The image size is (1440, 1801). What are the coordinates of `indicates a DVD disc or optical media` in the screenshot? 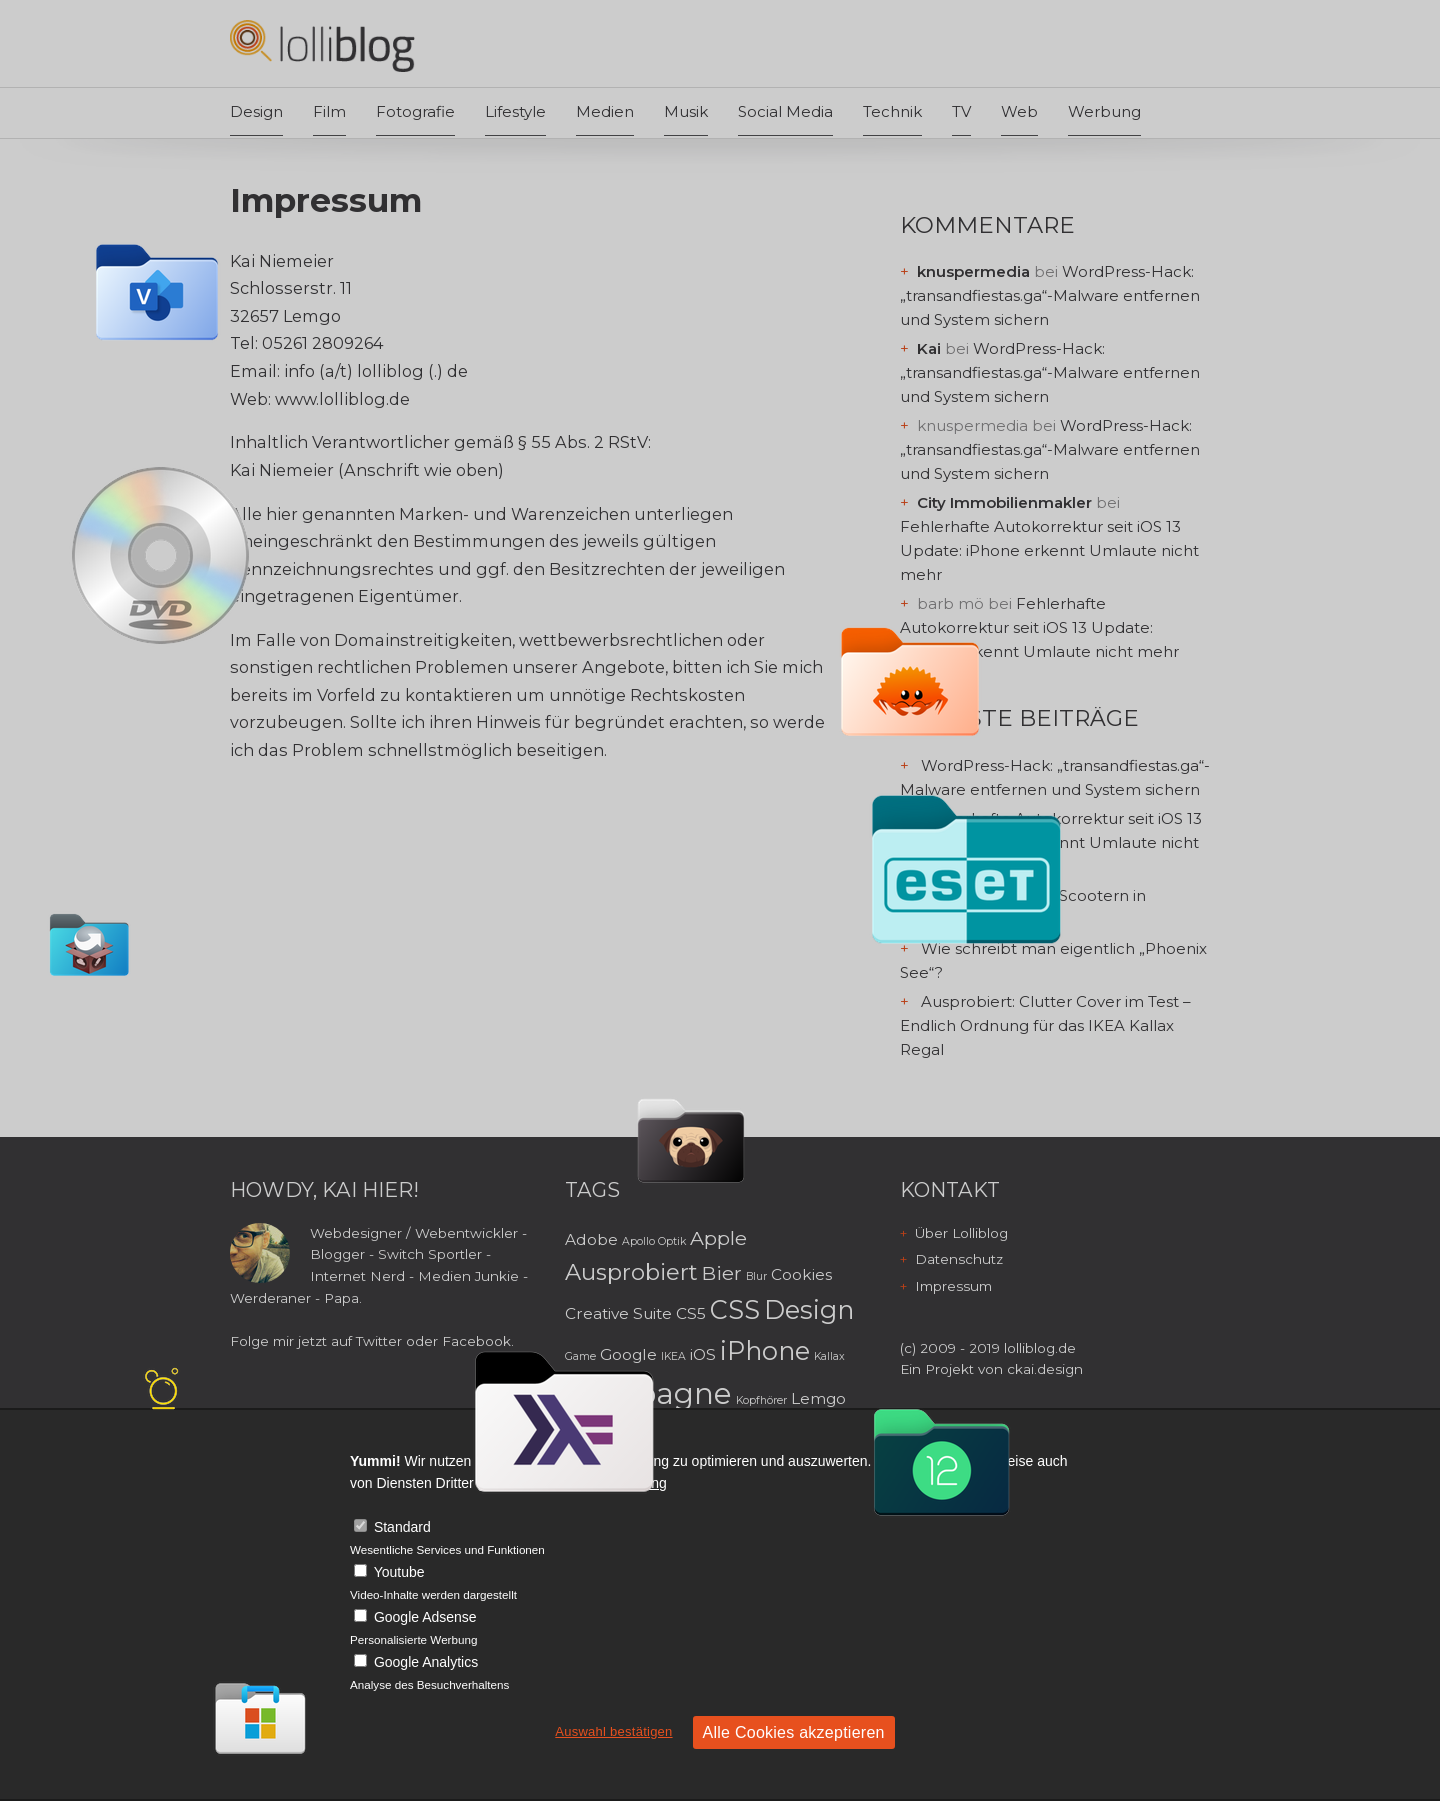 It's located at (160, 555).